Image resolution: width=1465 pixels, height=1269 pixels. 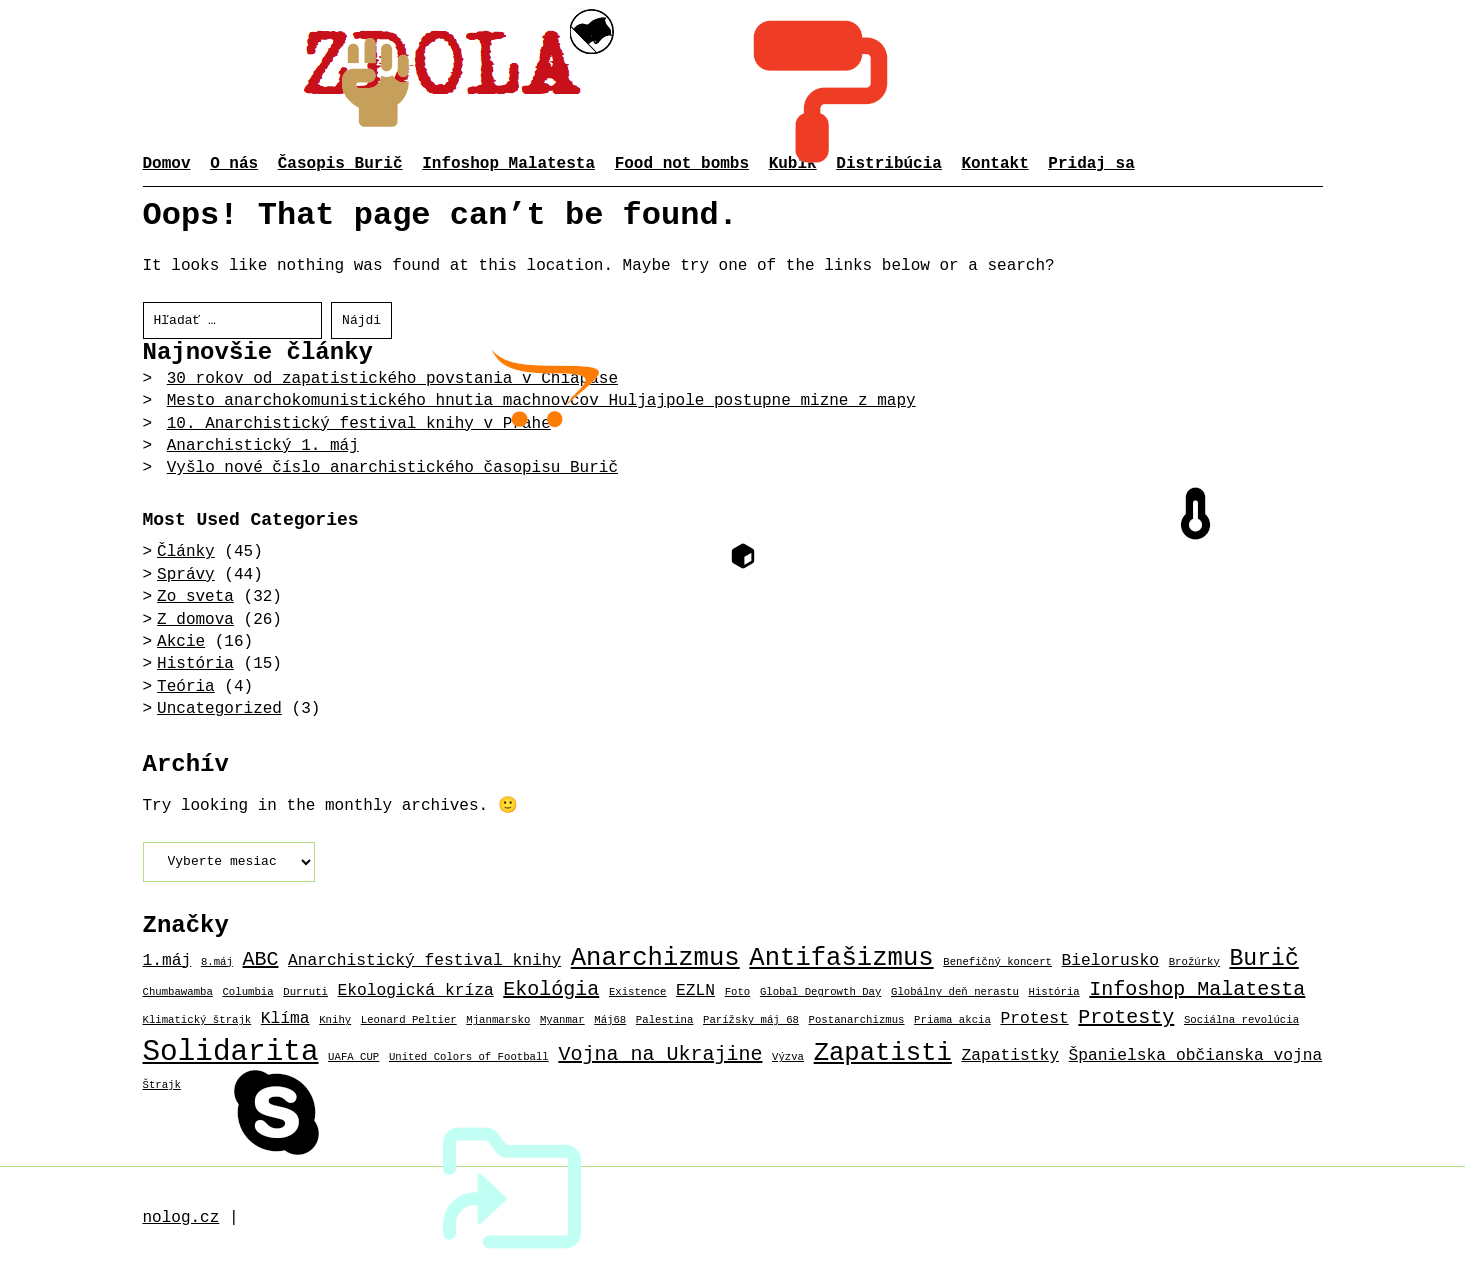 What do you see at coordinates (276, 1112) in the screenshot?
I see `open Skype app` at bounding box center [276, 1112].